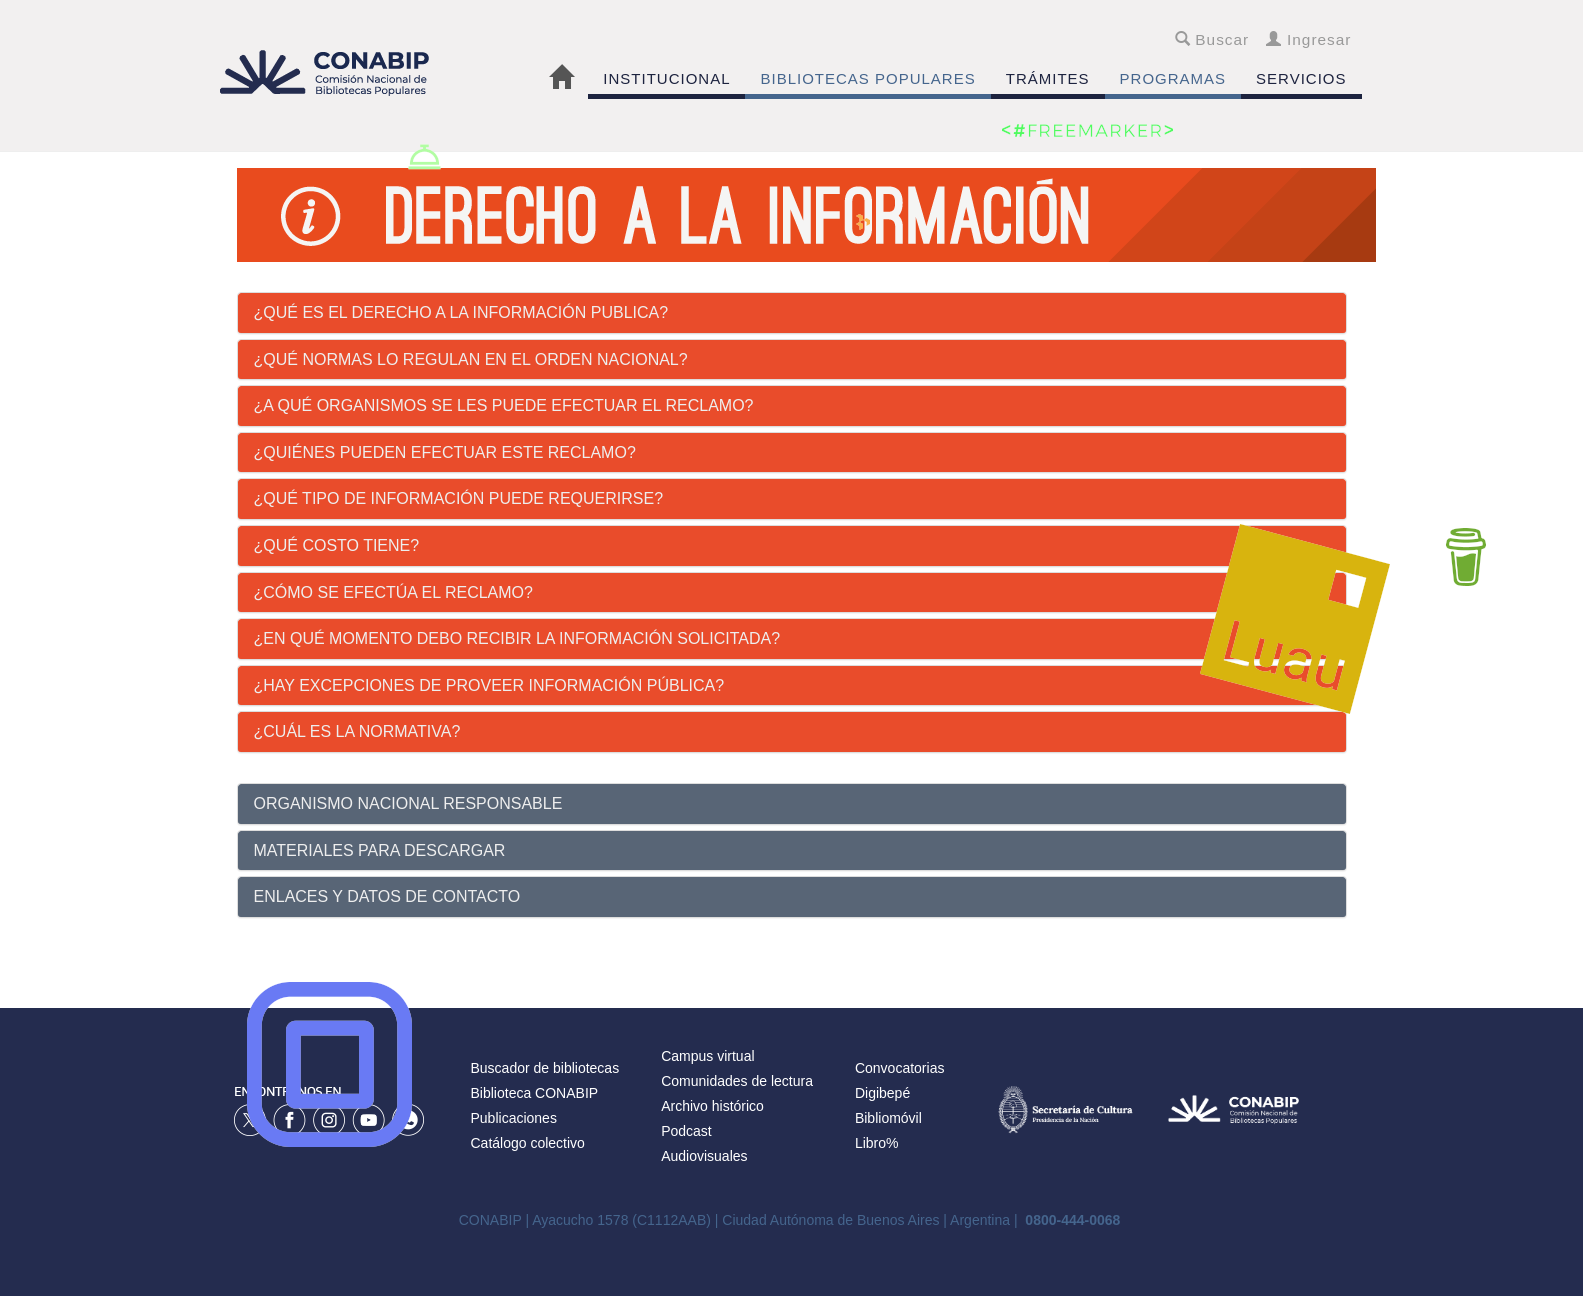 This screenshot has height=1296, width=1583. Describe the element at coordinates (424, 157) in the screenshot. I see `request customer service or support` at that location.